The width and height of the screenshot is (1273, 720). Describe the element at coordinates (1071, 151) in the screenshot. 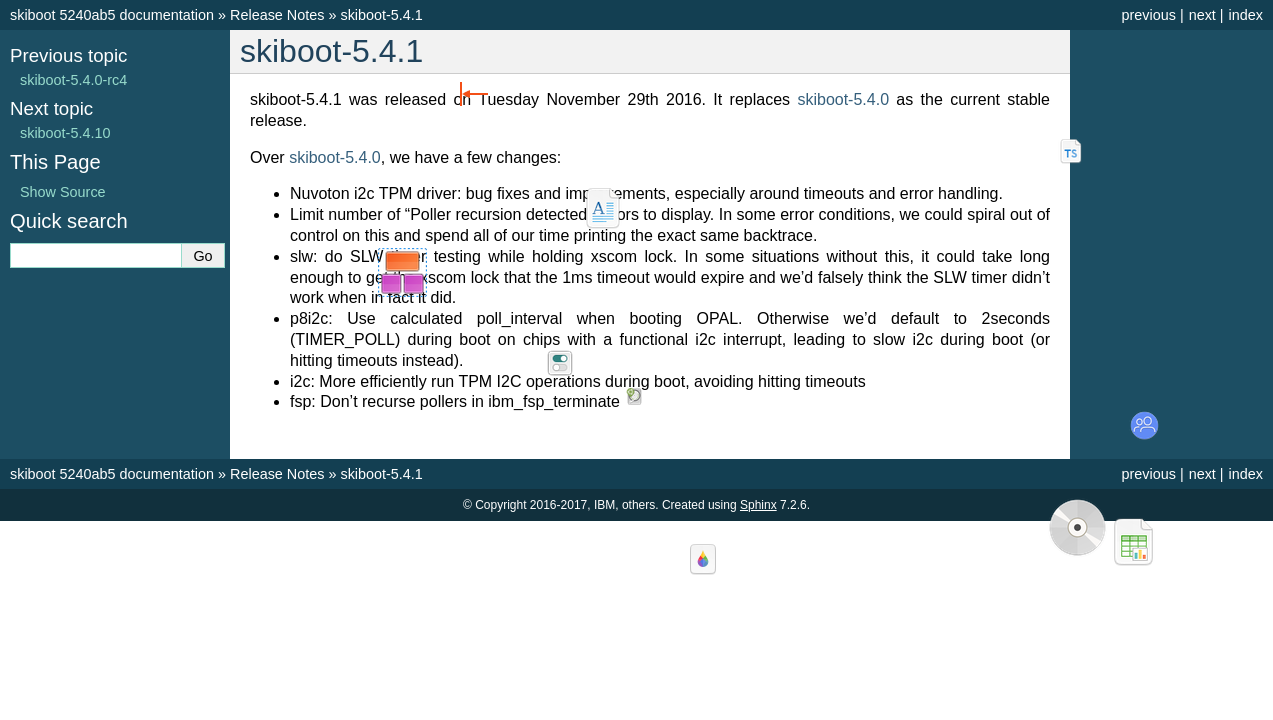

I see `a typescript source file` at that location.